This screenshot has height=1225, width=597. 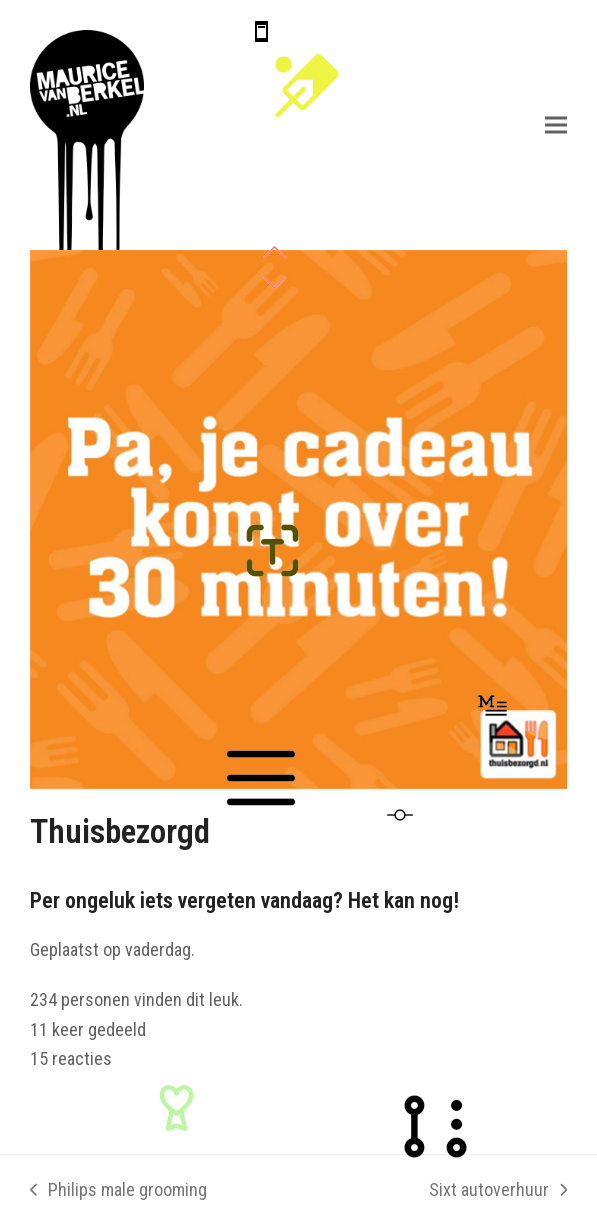 I want to click on expand or collapse a dropdown menu, so click(x=274, y=267).